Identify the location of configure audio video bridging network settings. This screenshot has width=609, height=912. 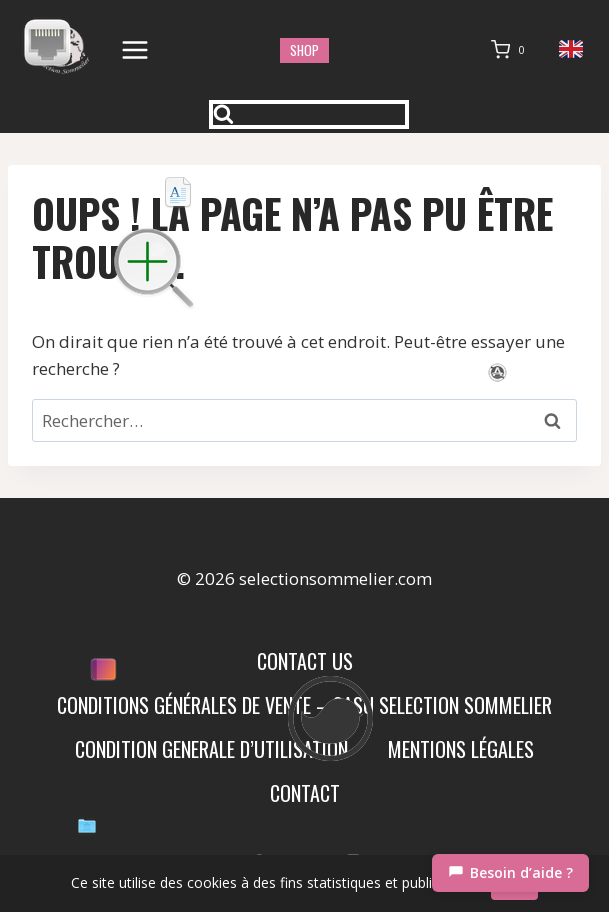
(47, 42).